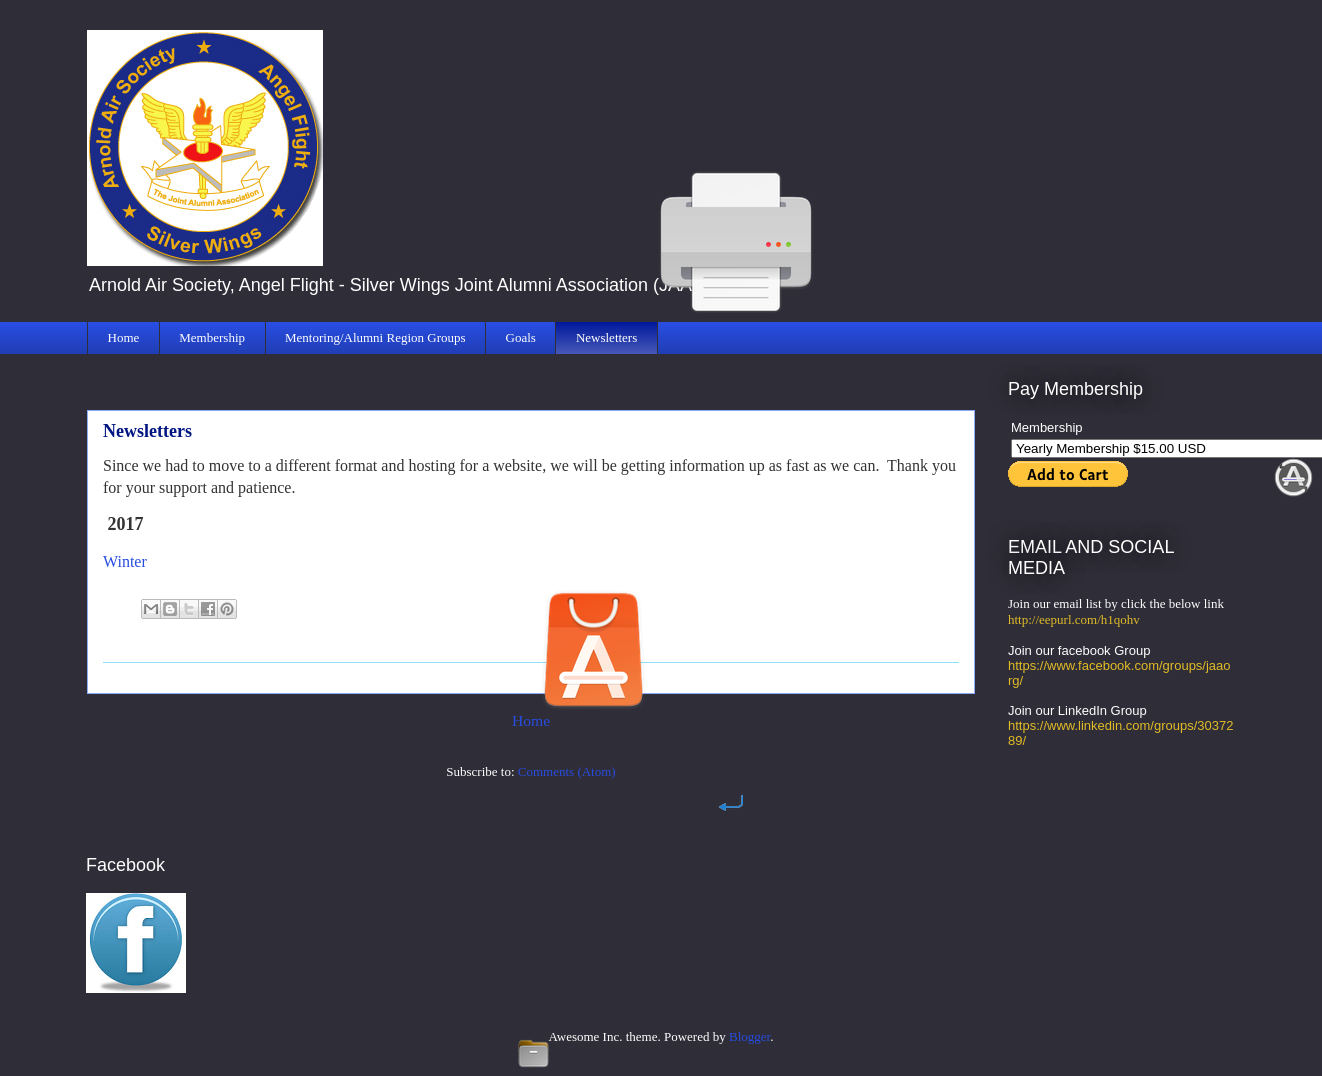 This screenshot has height=1076, width=1322. What do you see at coordinates (1293, 477) in the screenshot?
I see `check for system software updates` at bounding box center [1293, 477].